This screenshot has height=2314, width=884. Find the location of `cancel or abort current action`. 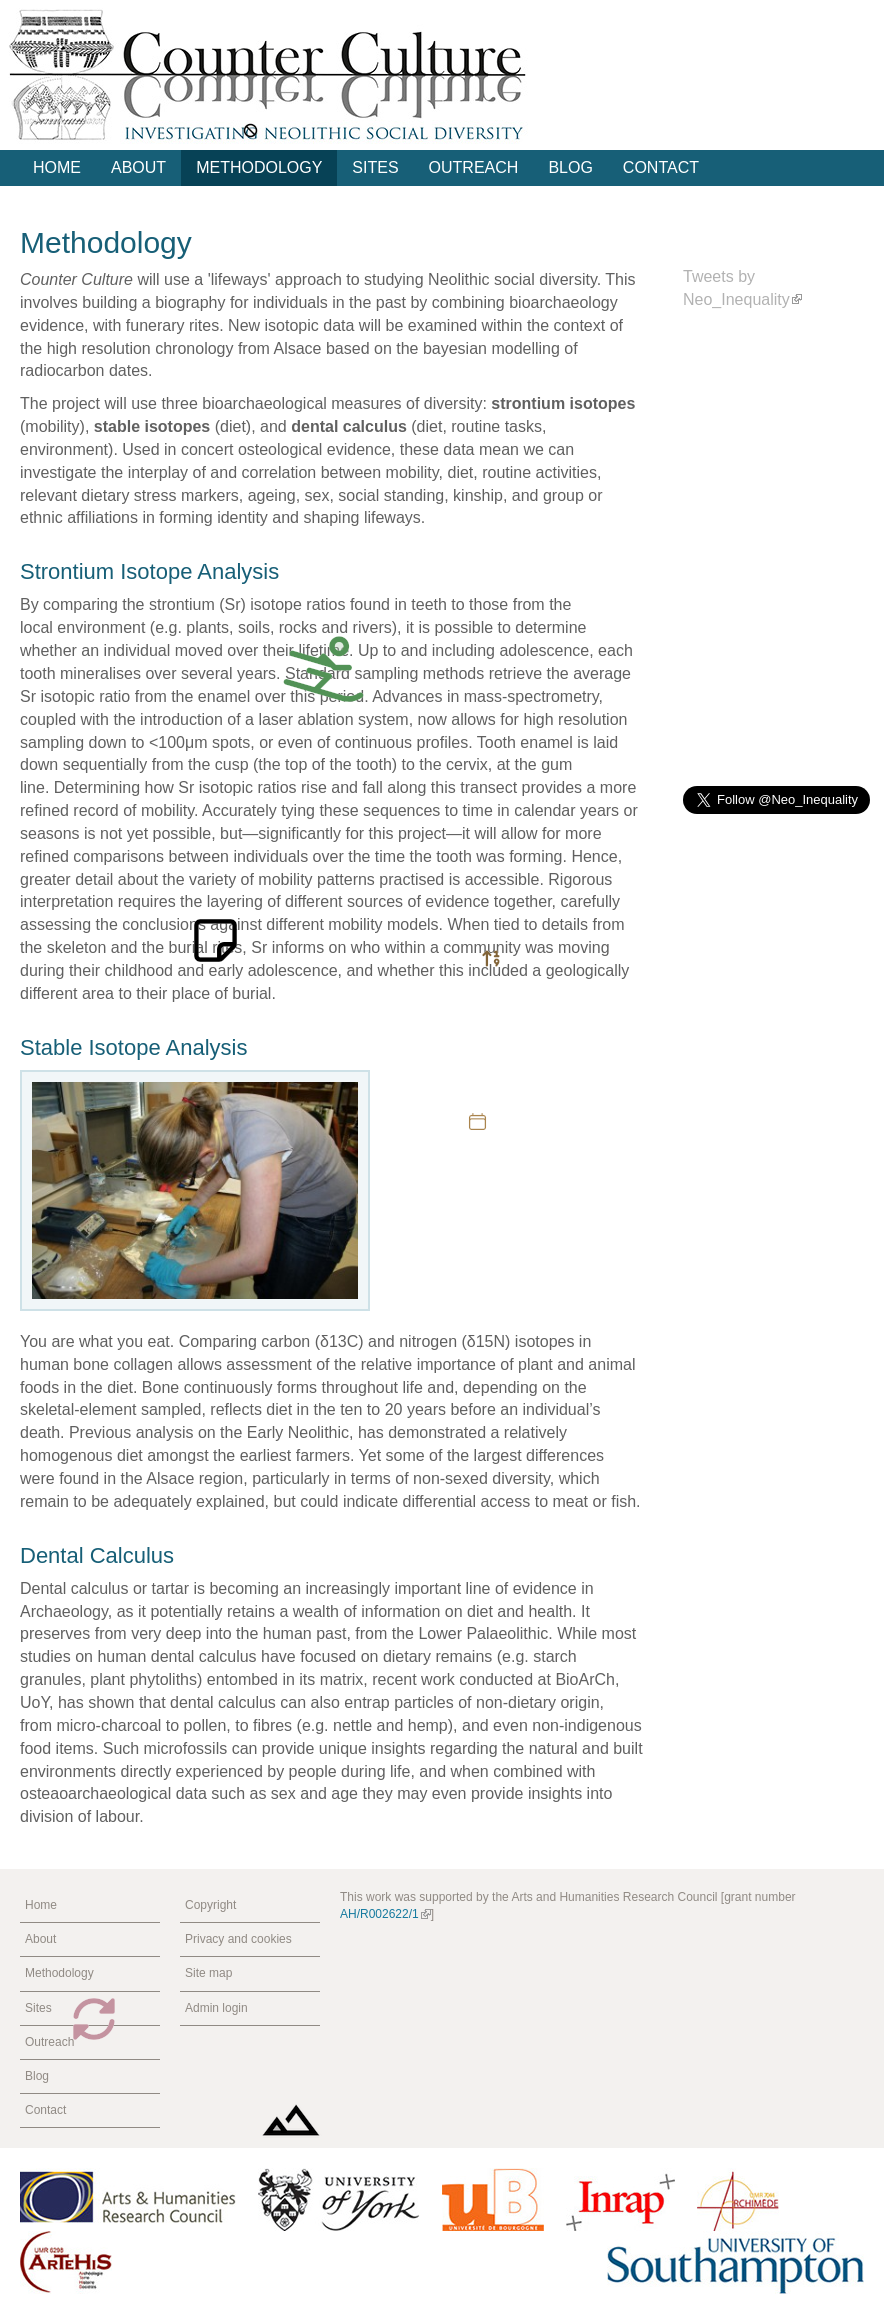

cancel or abort current action is located at coordinates (250, 130).